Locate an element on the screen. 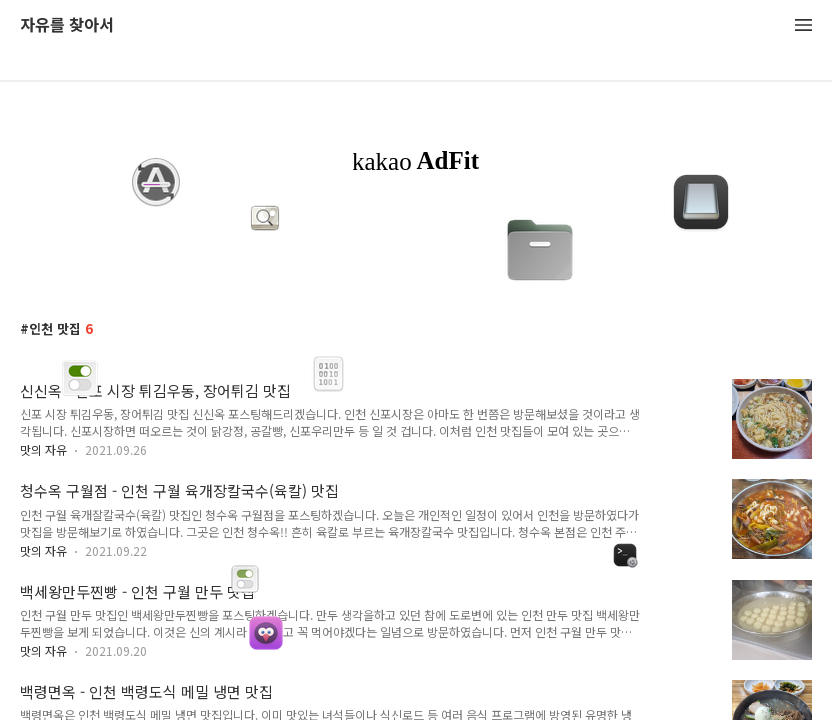 This screenshot has height=720, width=832. open eye of mate image viewer is located at coordinates (265, 218).